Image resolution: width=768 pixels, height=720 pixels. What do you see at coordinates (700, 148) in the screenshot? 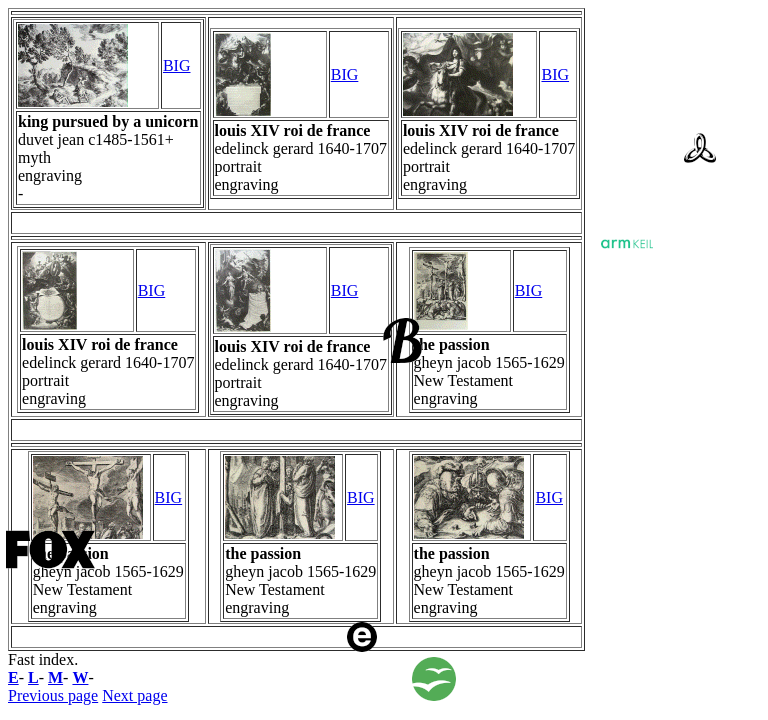
I see `treyarch game studio logo` at bounding box center [700, 148].